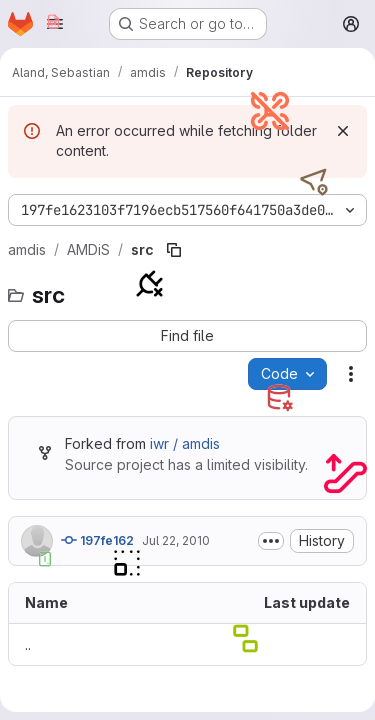 The height and width of the screenshot is (720, 375). I want to click on view or upload your resume, so click(53, 21).